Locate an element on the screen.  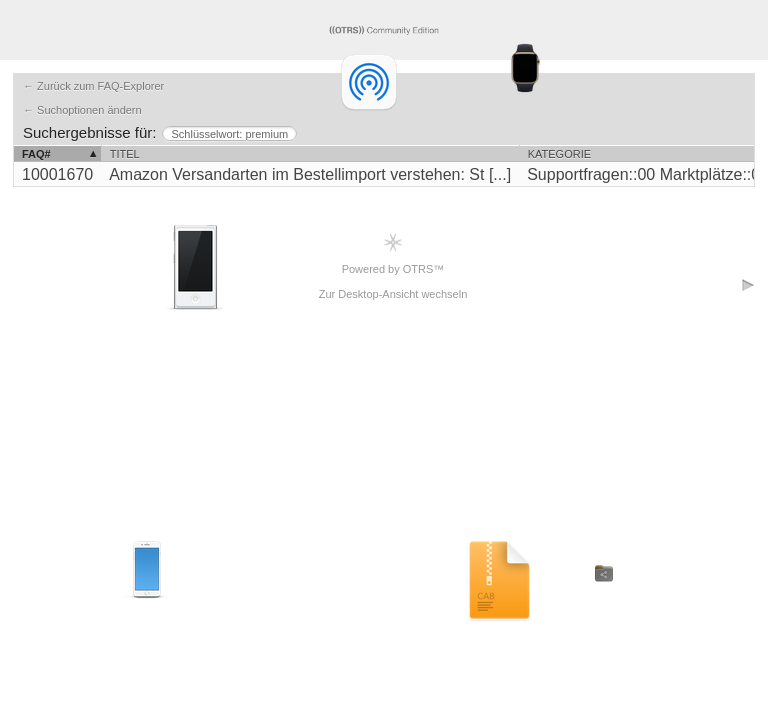
indicates a connected iPod nano device is located at coordinates (195, 267).